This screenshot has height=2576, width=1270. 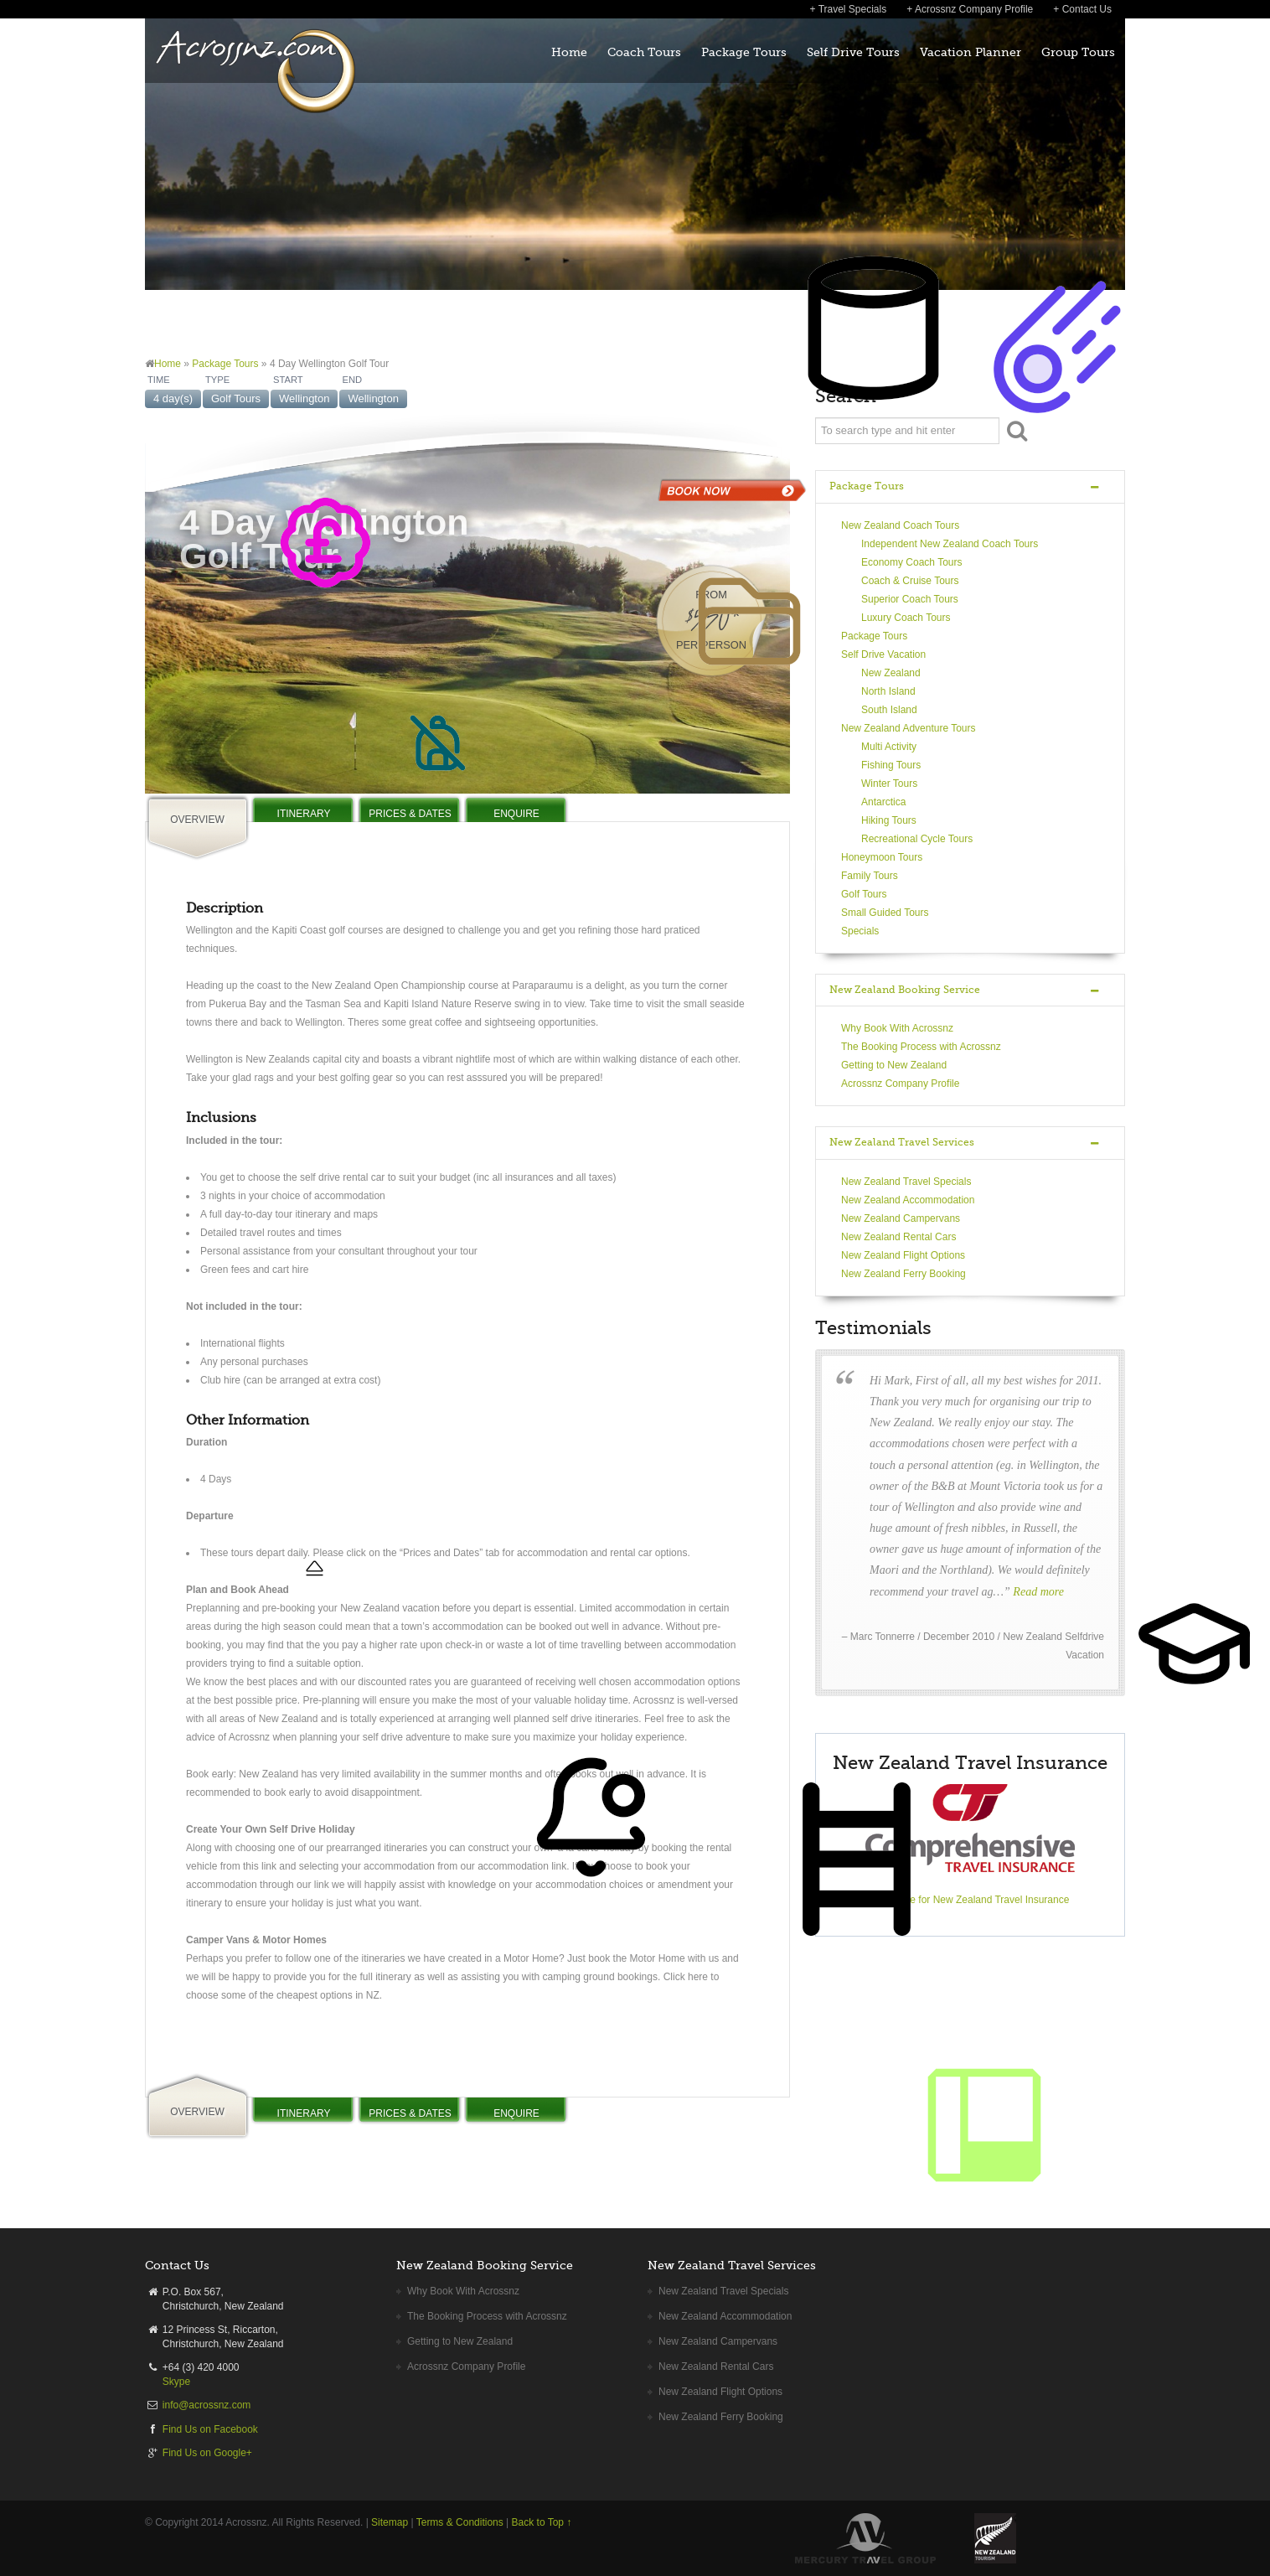 What do you see at coordinates (856, 1859) in the screenshot?
I see `access step-by-step instructions or tutorials` at bounding box center [856, 1859].